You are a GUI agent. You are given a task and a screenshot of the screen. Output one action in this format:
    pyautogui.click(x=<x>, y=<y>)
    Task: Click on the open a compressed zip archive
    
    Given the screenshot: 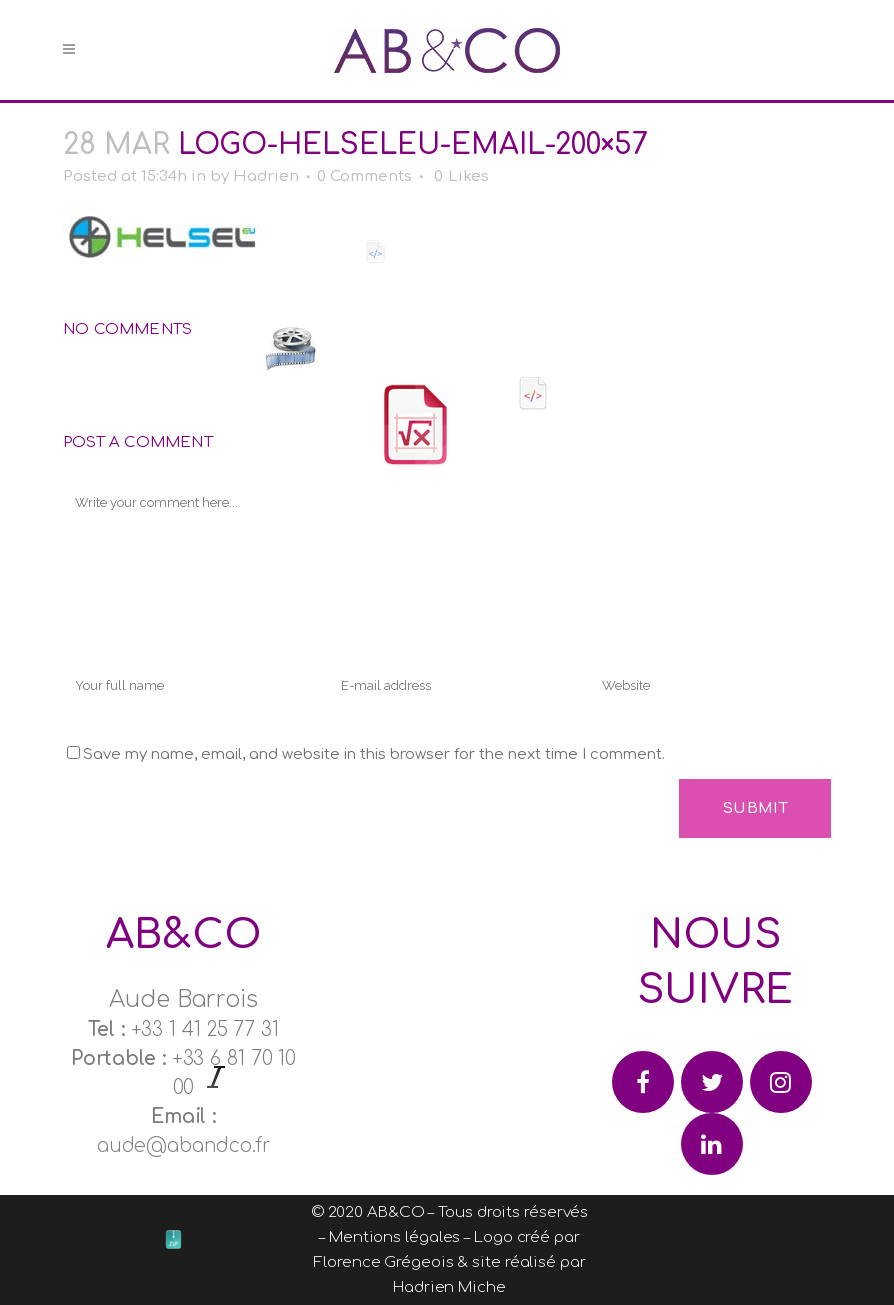 What is the action you would take?
    pyautogui.click(x=173, y=1239)
    